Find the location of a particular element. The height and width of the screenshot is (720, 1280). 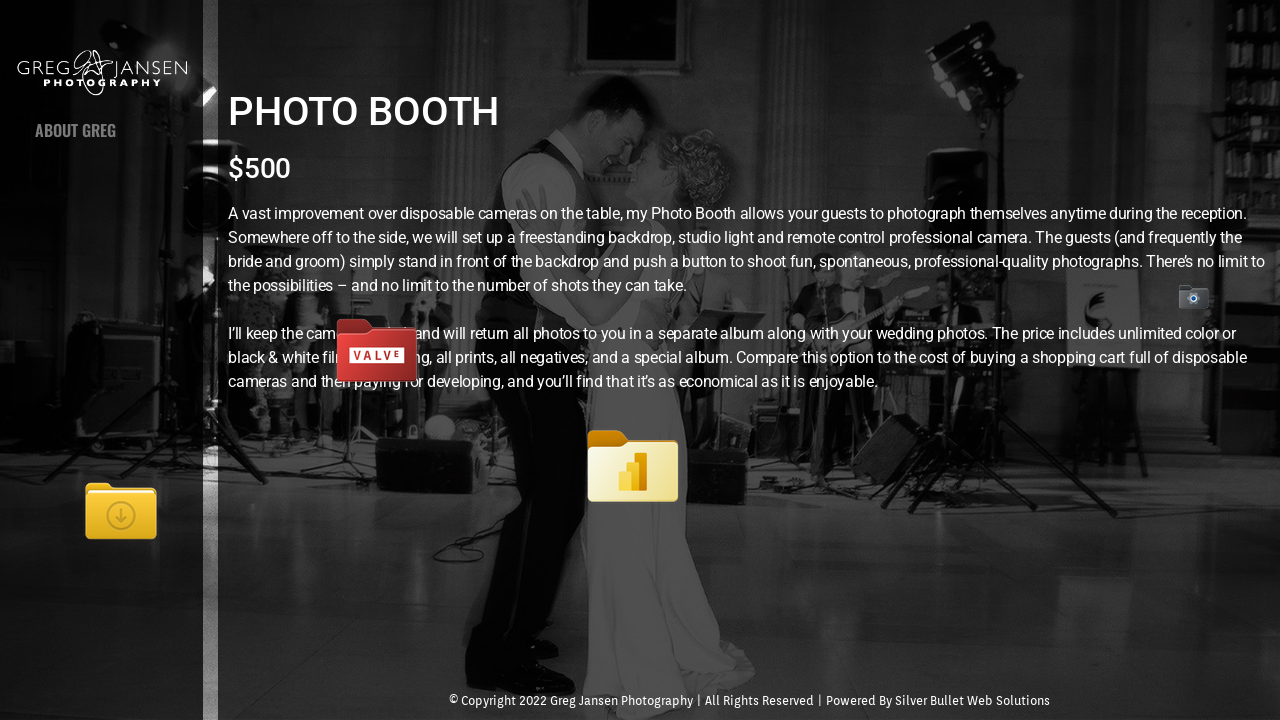

open folder containing Power BI files is located at coordinates (632, 468).